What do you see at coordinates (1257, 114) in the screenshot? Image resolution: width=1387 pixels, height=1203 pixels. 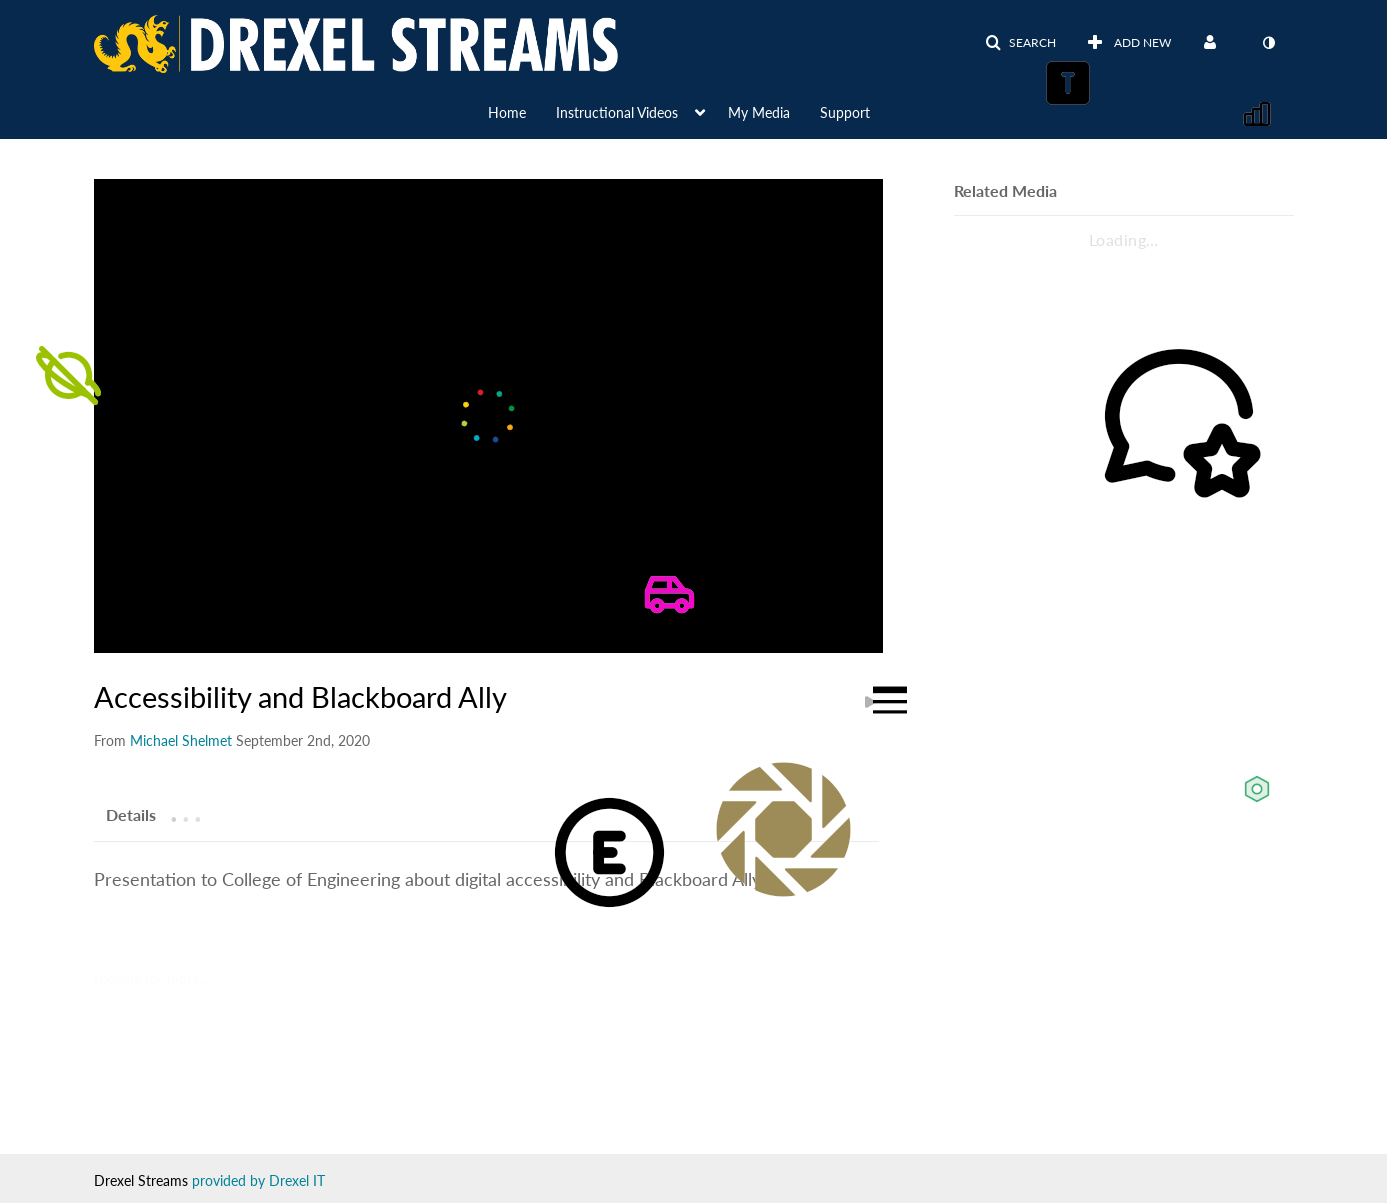 I see `view trending or popular content` at bounding box center [1257, 114].